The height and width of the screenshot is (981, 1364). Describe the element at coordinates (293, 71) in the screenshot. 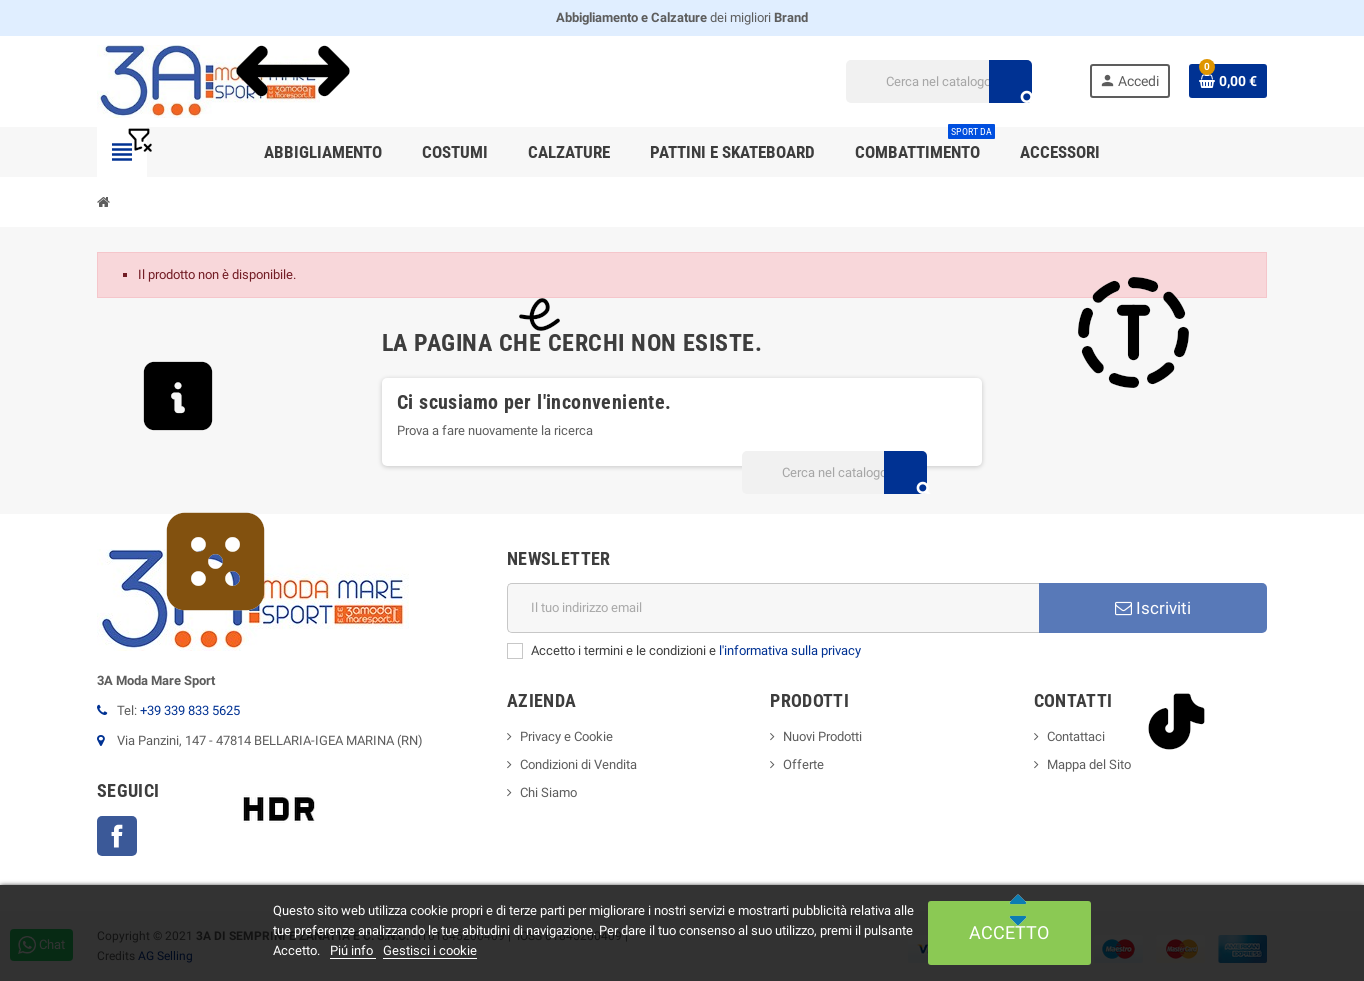

I see `resize or adjust width horizontally` at that location.